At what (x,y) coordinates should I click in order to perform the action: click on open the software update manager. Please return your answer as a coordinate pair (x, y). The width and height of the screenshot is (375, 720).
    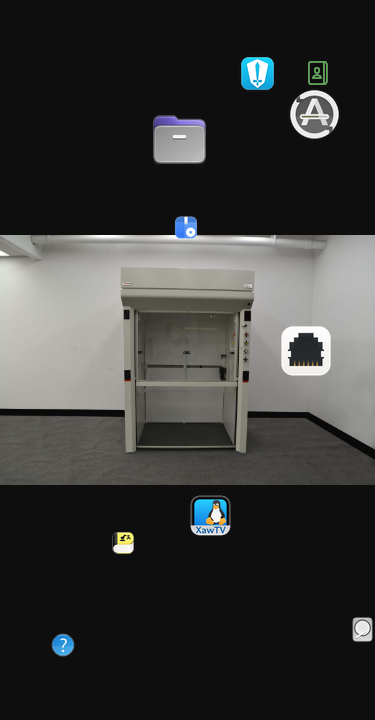
    Looking at the image, I should click on (314, 114).